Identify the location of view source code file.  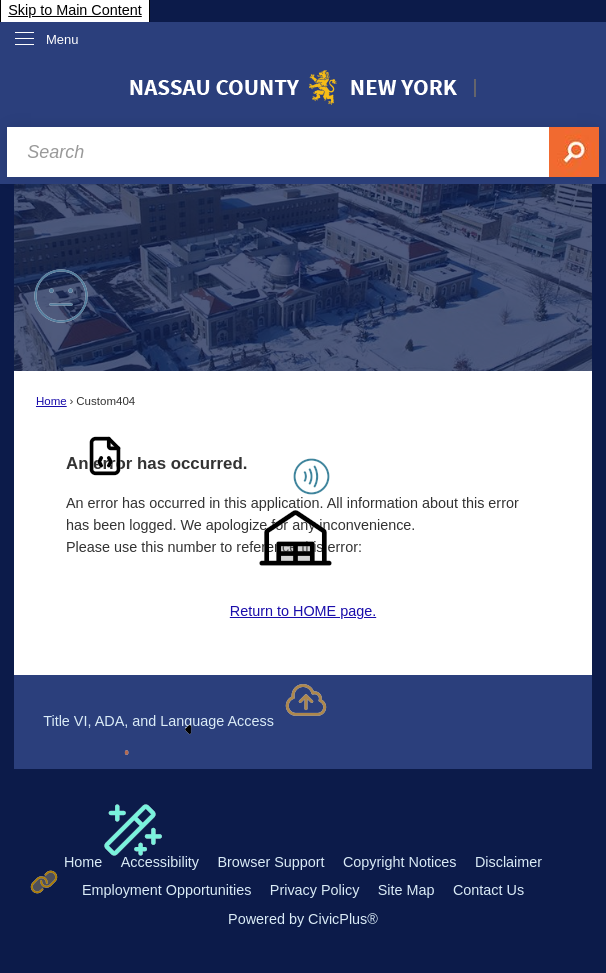
(105, 456).